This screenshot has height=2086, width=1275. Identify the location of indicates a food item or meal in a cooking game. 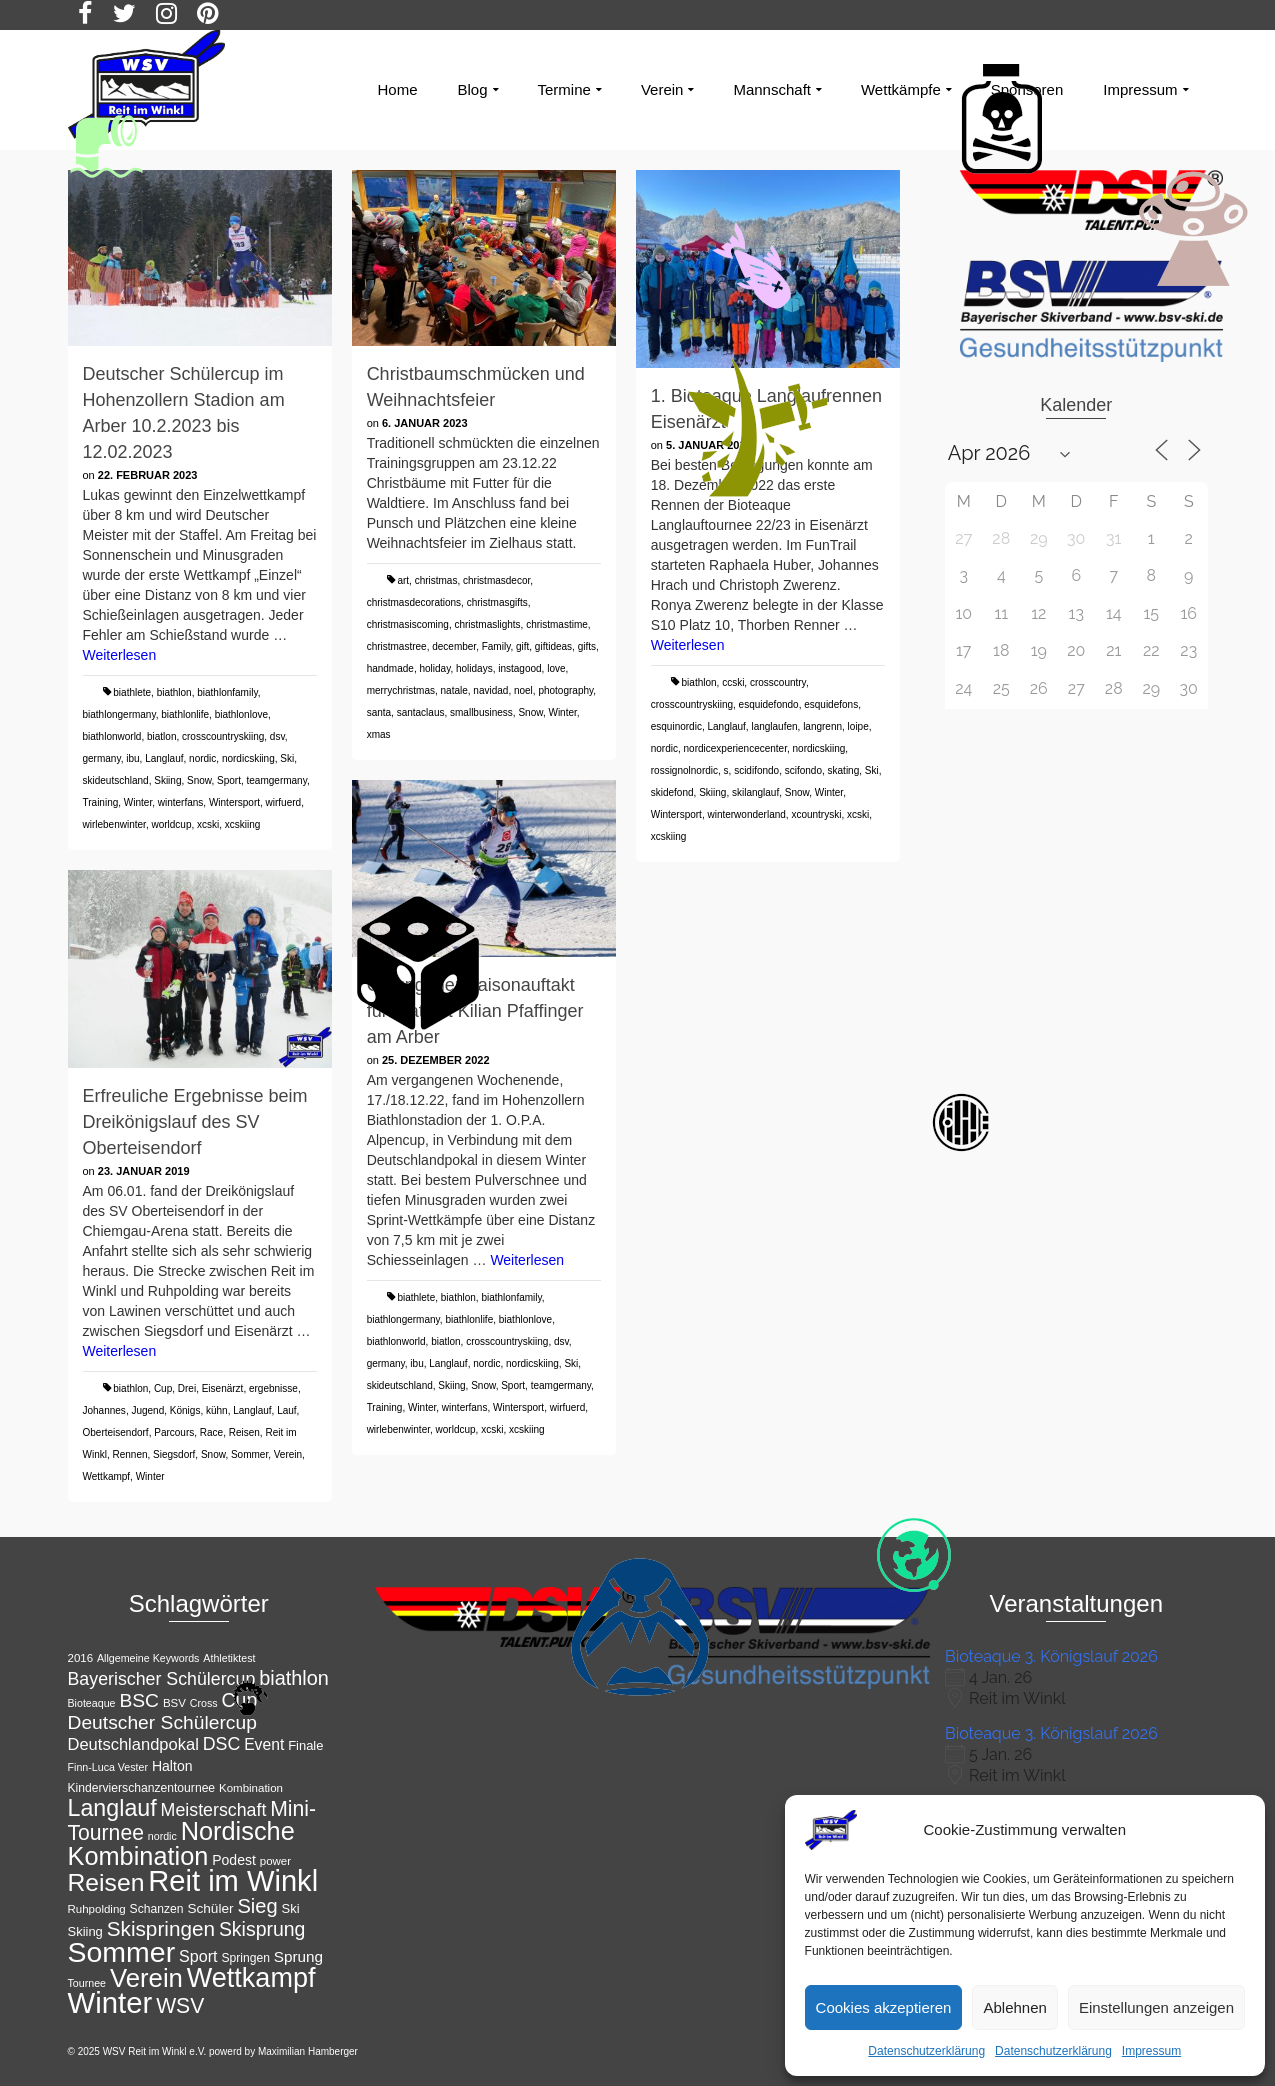
(751, 265).